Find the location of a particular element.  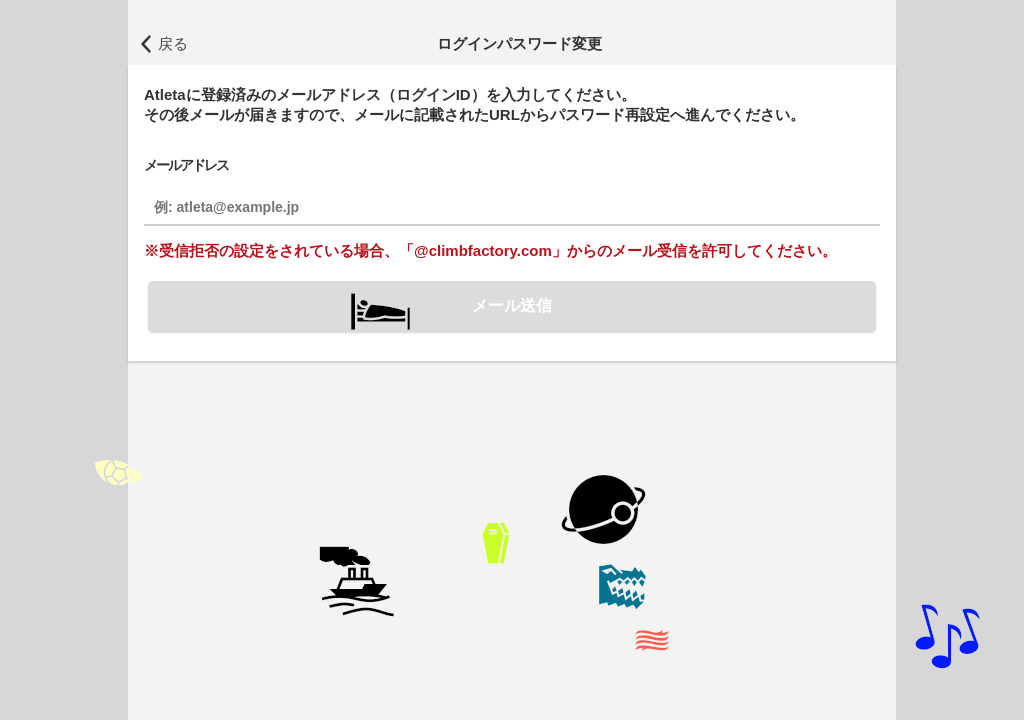

indicates a danger or hazard zone in a game is located at coordinates (622, 587).